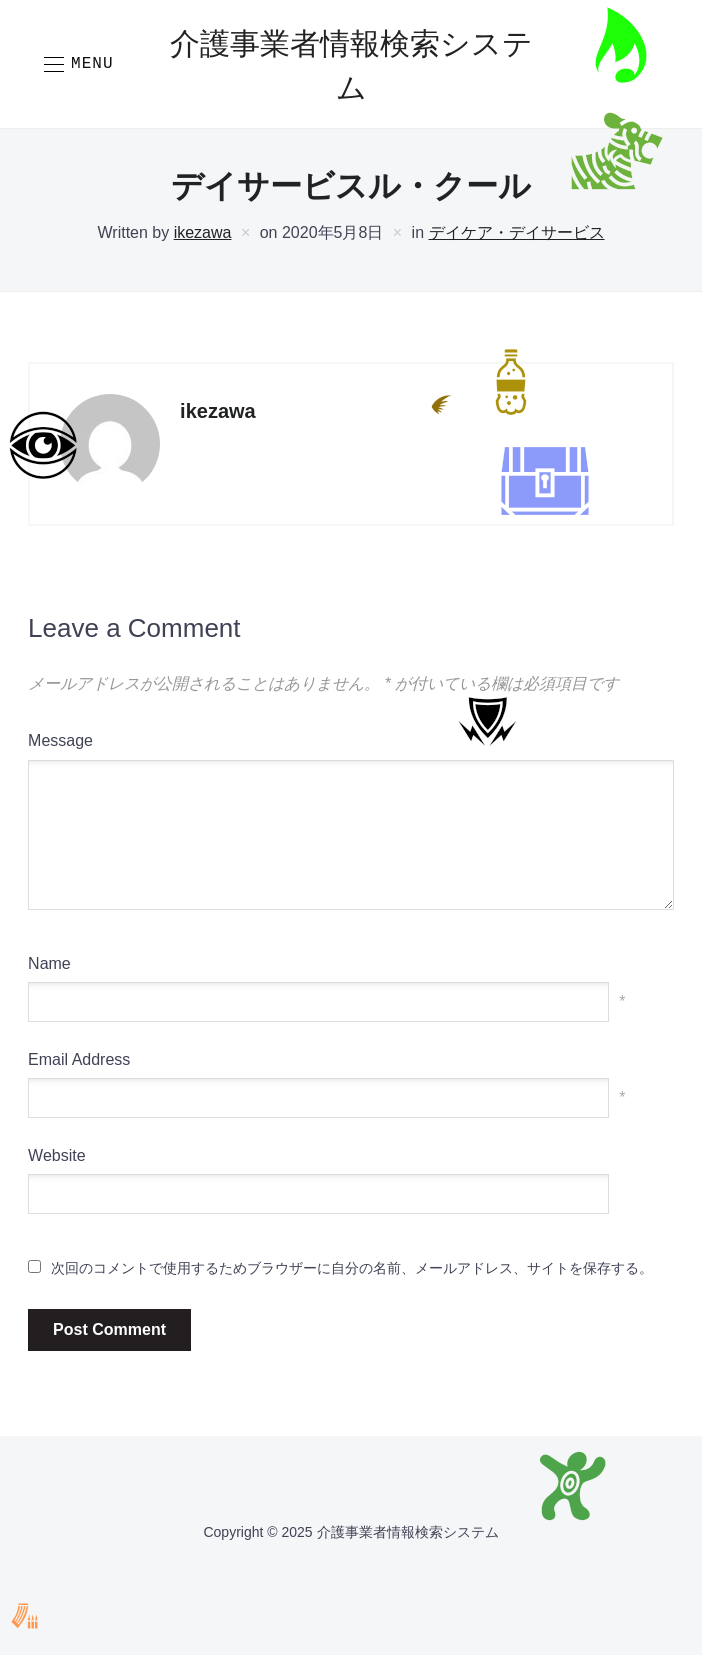 The image size is (702, 1655). I want to click on open your inventory or storage, so click(545, 481).